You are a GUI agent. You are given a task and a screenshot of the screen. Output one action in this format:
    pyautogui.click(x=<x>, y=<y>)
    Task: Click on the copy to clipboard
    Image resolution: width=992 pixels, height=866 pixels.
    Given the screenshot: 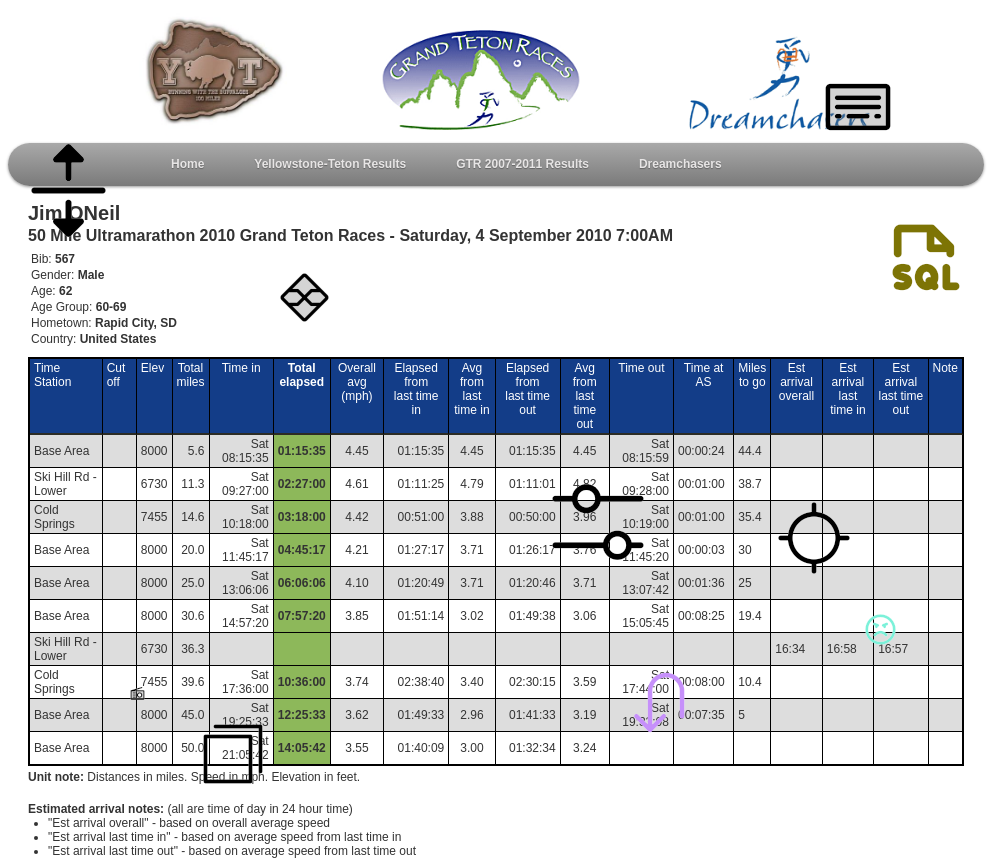 What is the action you would take?
    pyautogui.click(x=233, y=754)
    